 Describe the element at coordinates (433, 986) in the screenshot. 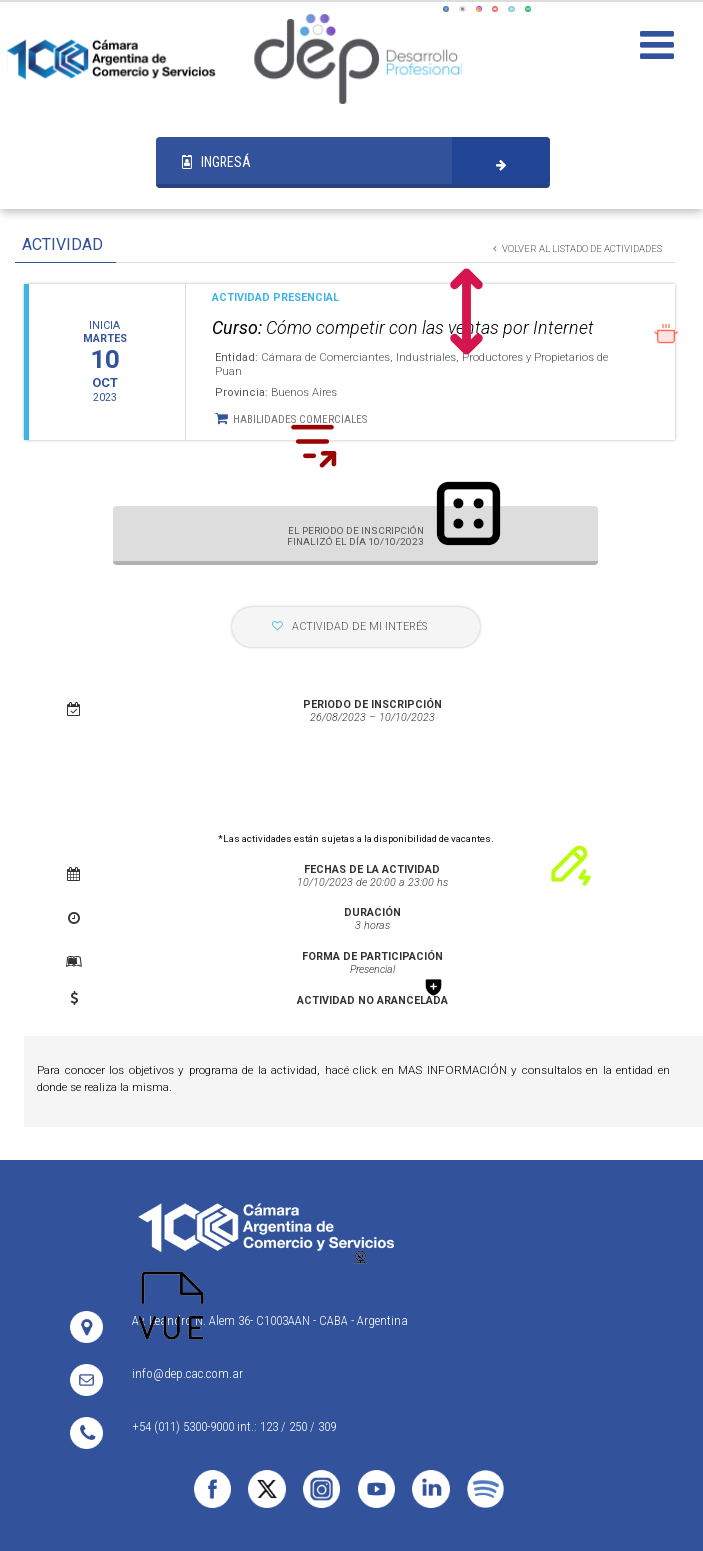

I see `add new security protection` at that location.